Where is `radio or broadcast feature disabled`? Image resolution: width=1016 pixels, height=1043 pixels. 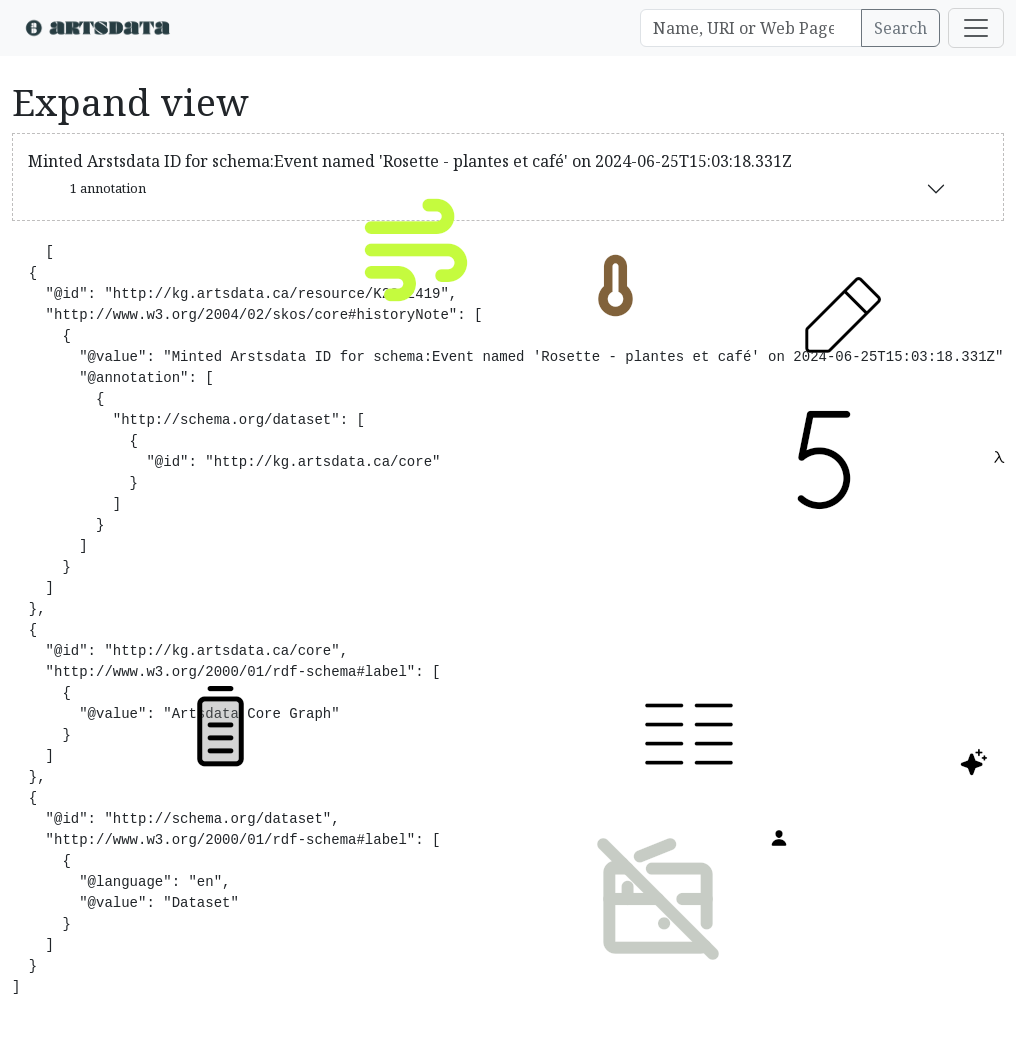 radio or broadcast feature disabled is located at coordinates (658, 899).